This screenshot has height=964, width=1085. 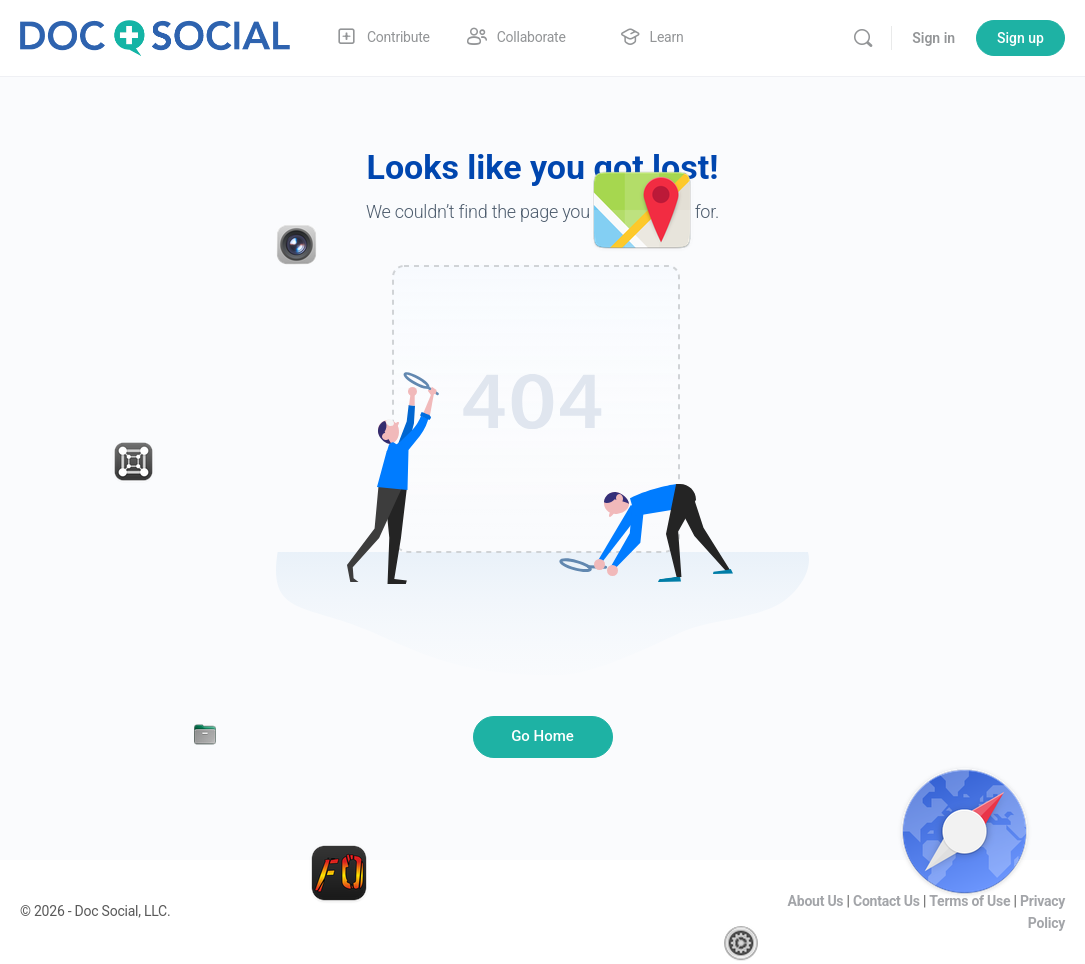 I want to click on open system preferences, so click(x=741, y=943).